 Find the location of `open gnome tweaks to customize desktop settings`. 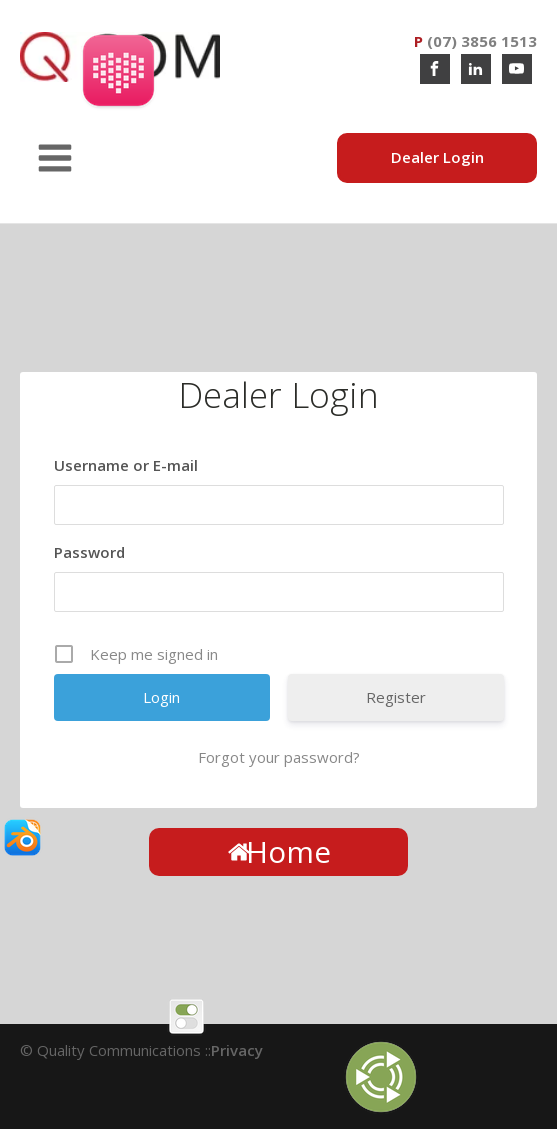

open gnome tweaks to customize desktop settings is located at coordinates (186, 1016).